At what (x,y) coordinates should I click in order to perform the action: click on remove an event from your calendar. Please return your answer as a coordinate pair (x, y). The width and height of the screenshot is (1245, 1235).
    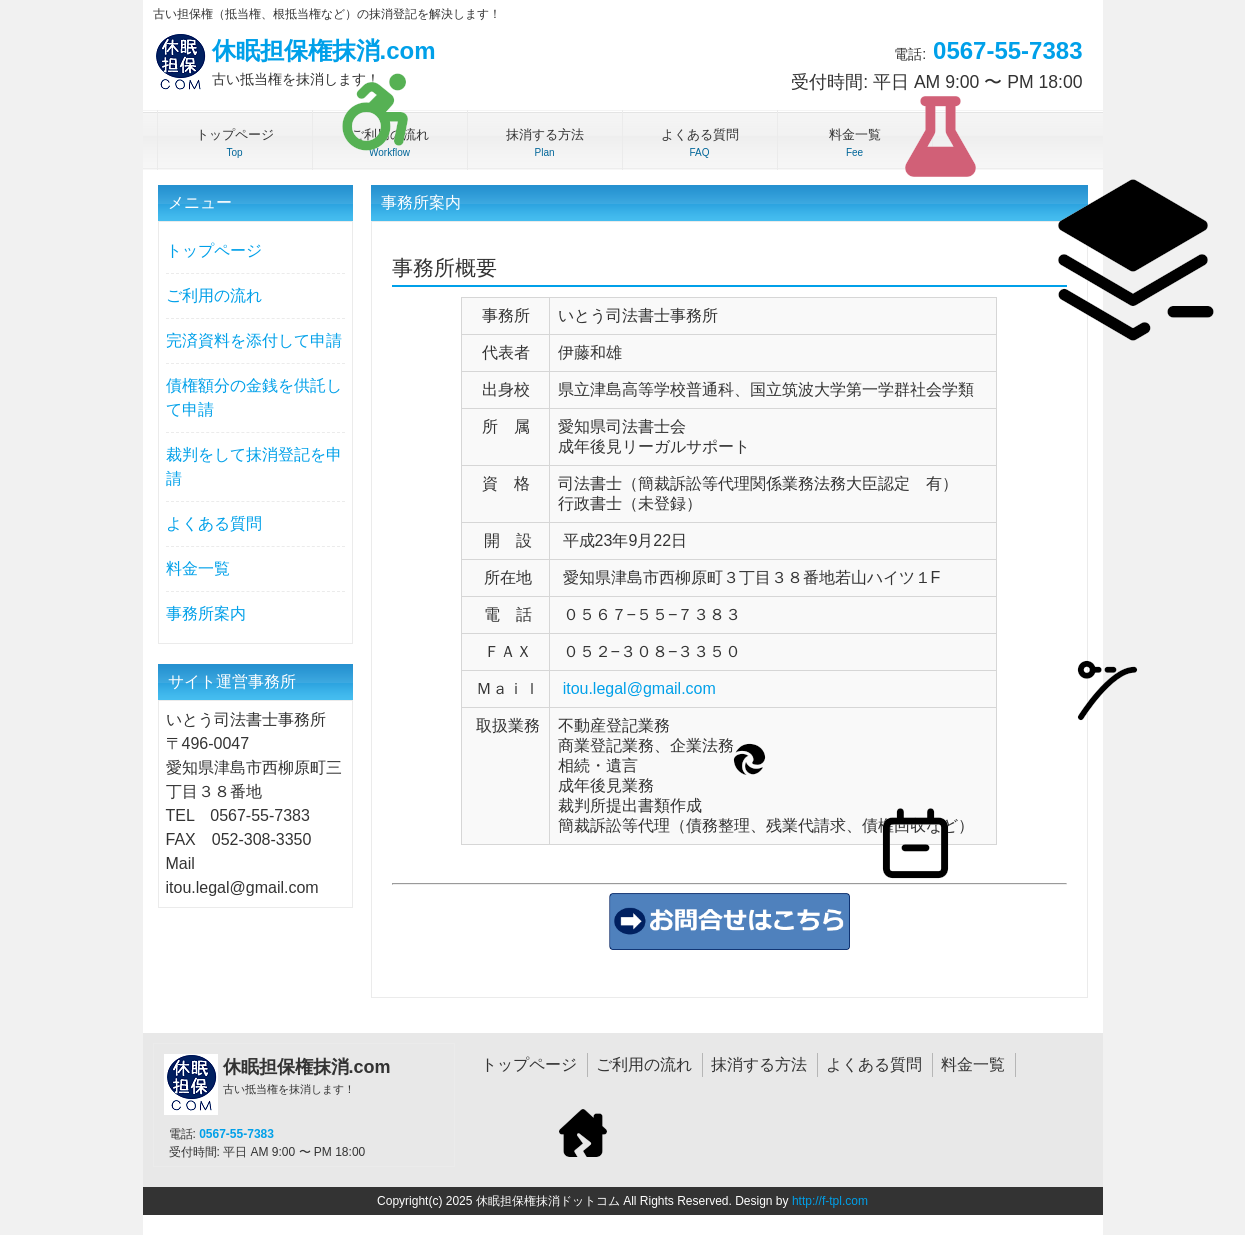
    Looking at the image, I should click on (915, 845).